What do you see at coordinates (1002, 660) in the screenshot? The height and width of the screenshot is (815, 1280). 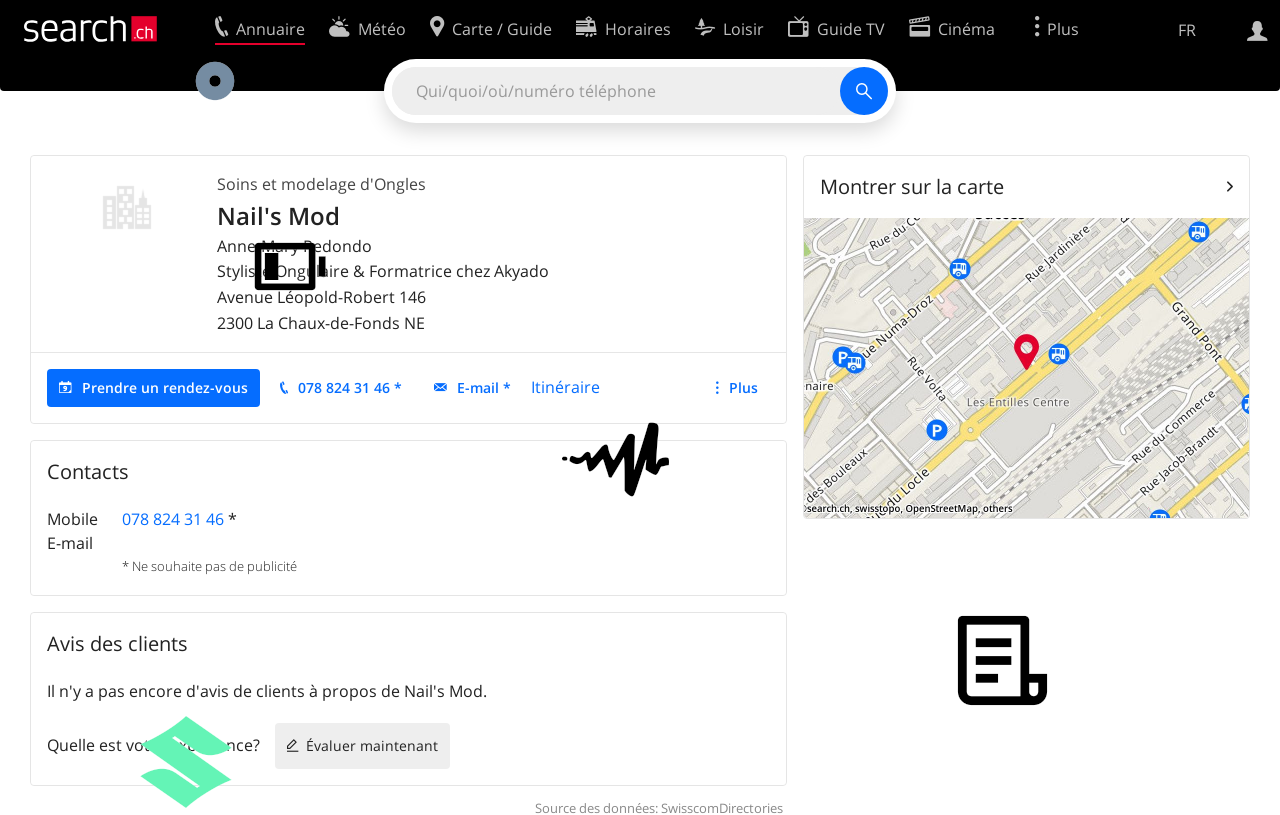 I see `view document list or file directory` at bounding box center [1002, 660].